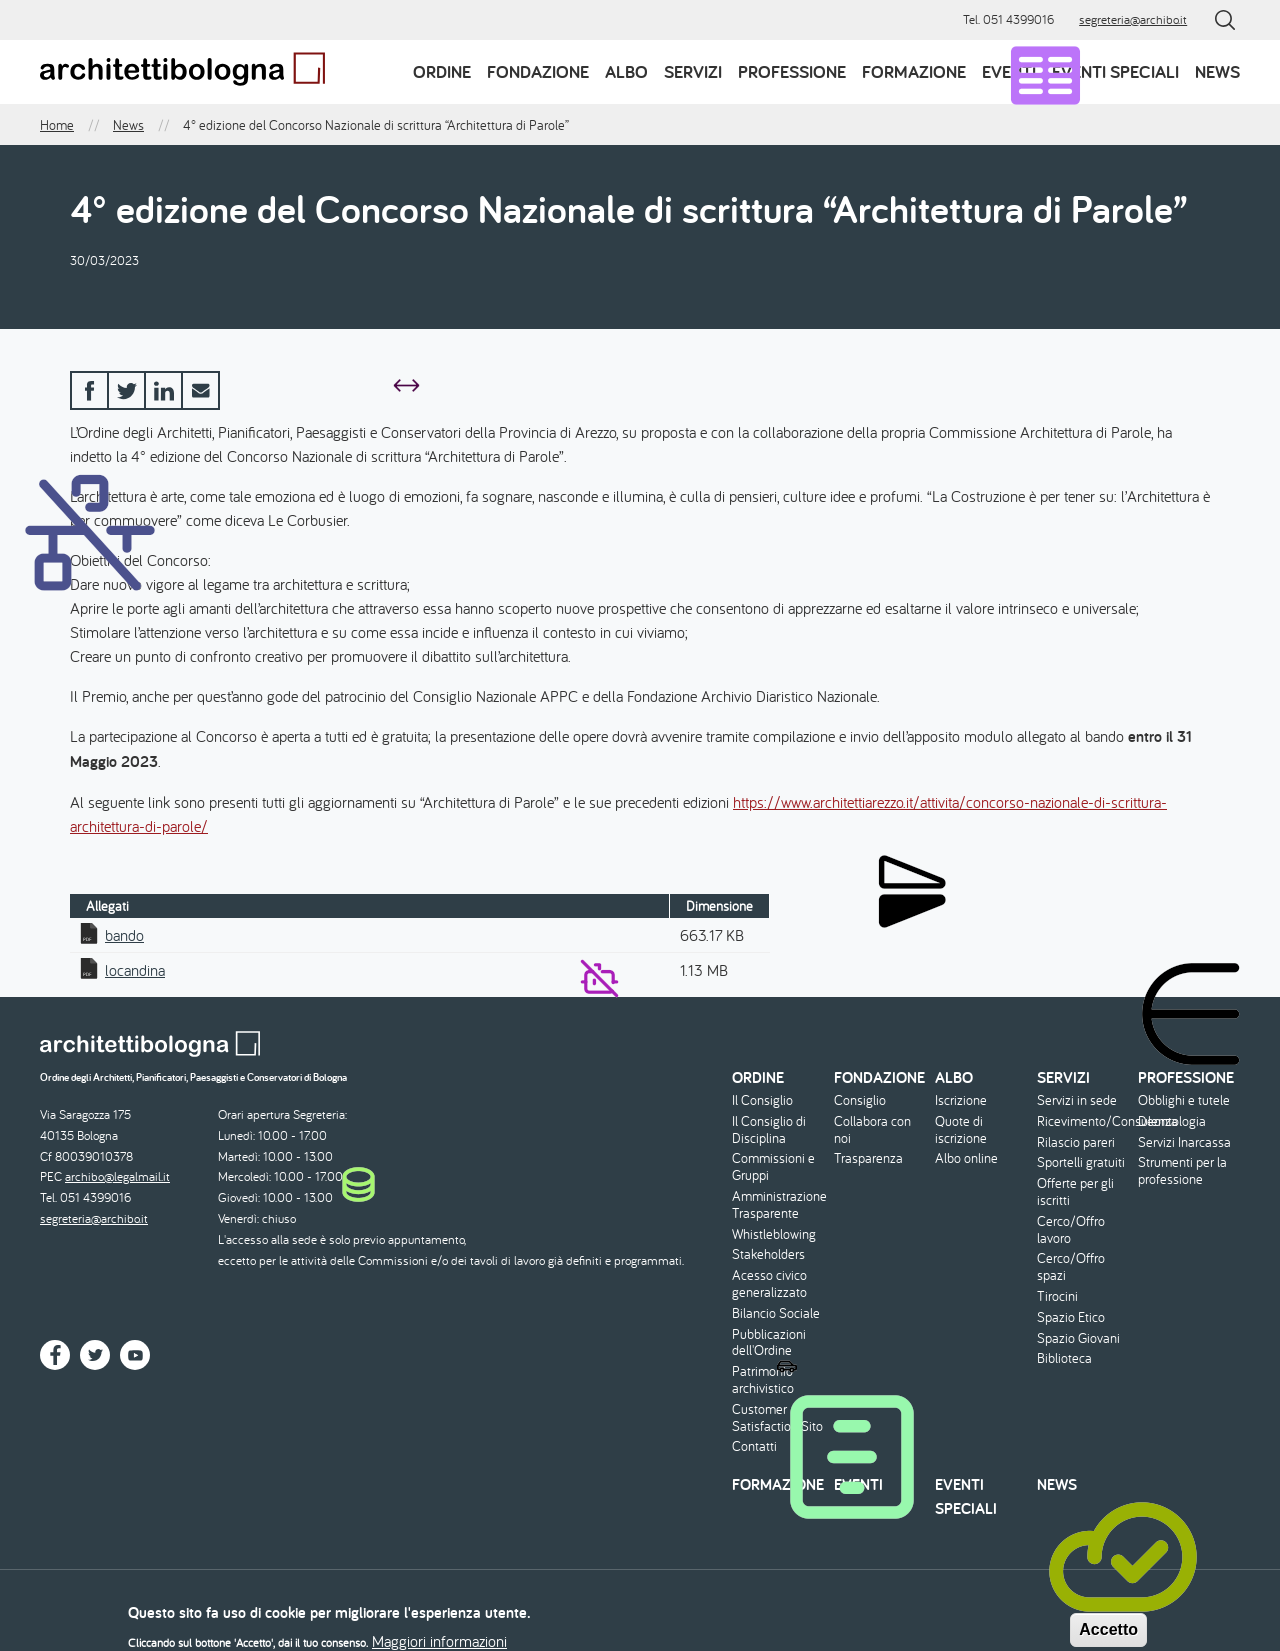 The height and width of the screenshot is (1651, 1280). What do you see at coordinates (599, 978) in the screenshot?
I see `disable bot or AI assistant` at bounding box center [599, 978].